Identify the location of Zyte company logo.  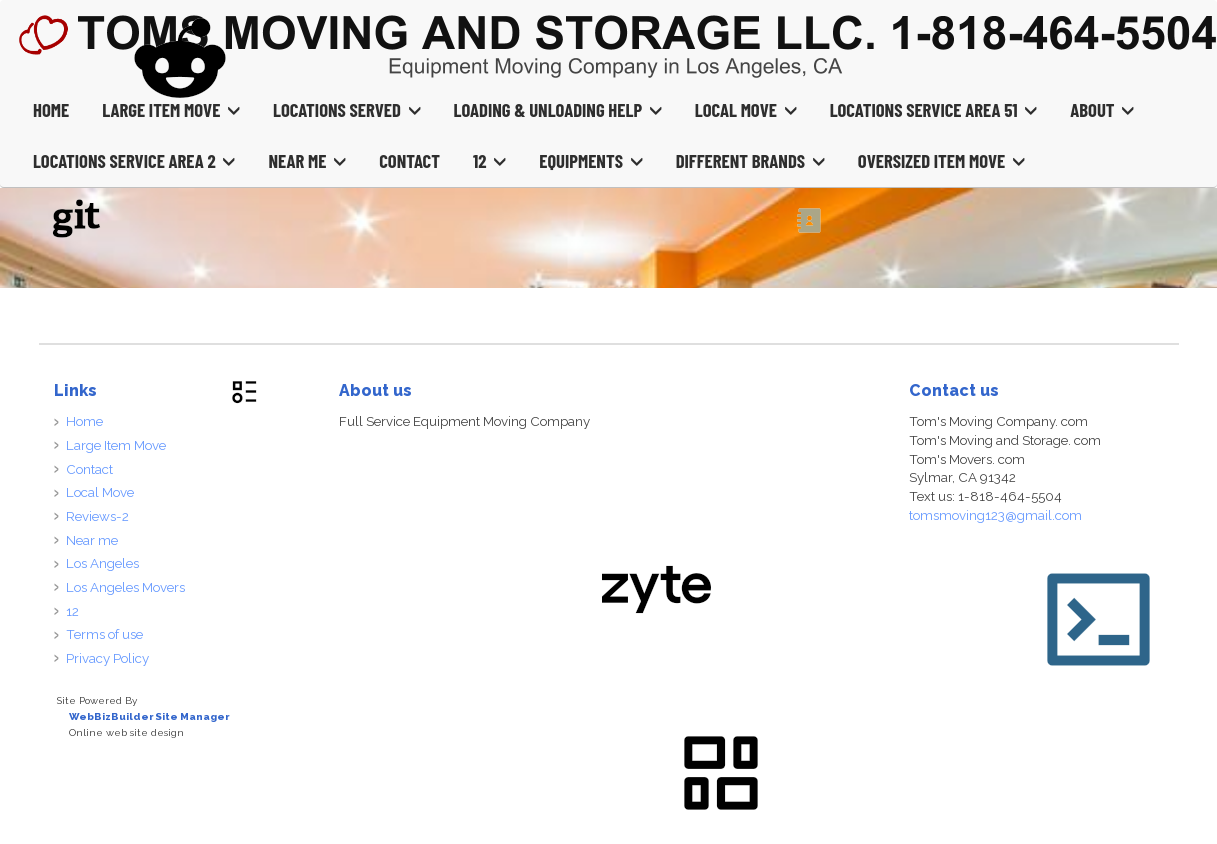
(656, 589).